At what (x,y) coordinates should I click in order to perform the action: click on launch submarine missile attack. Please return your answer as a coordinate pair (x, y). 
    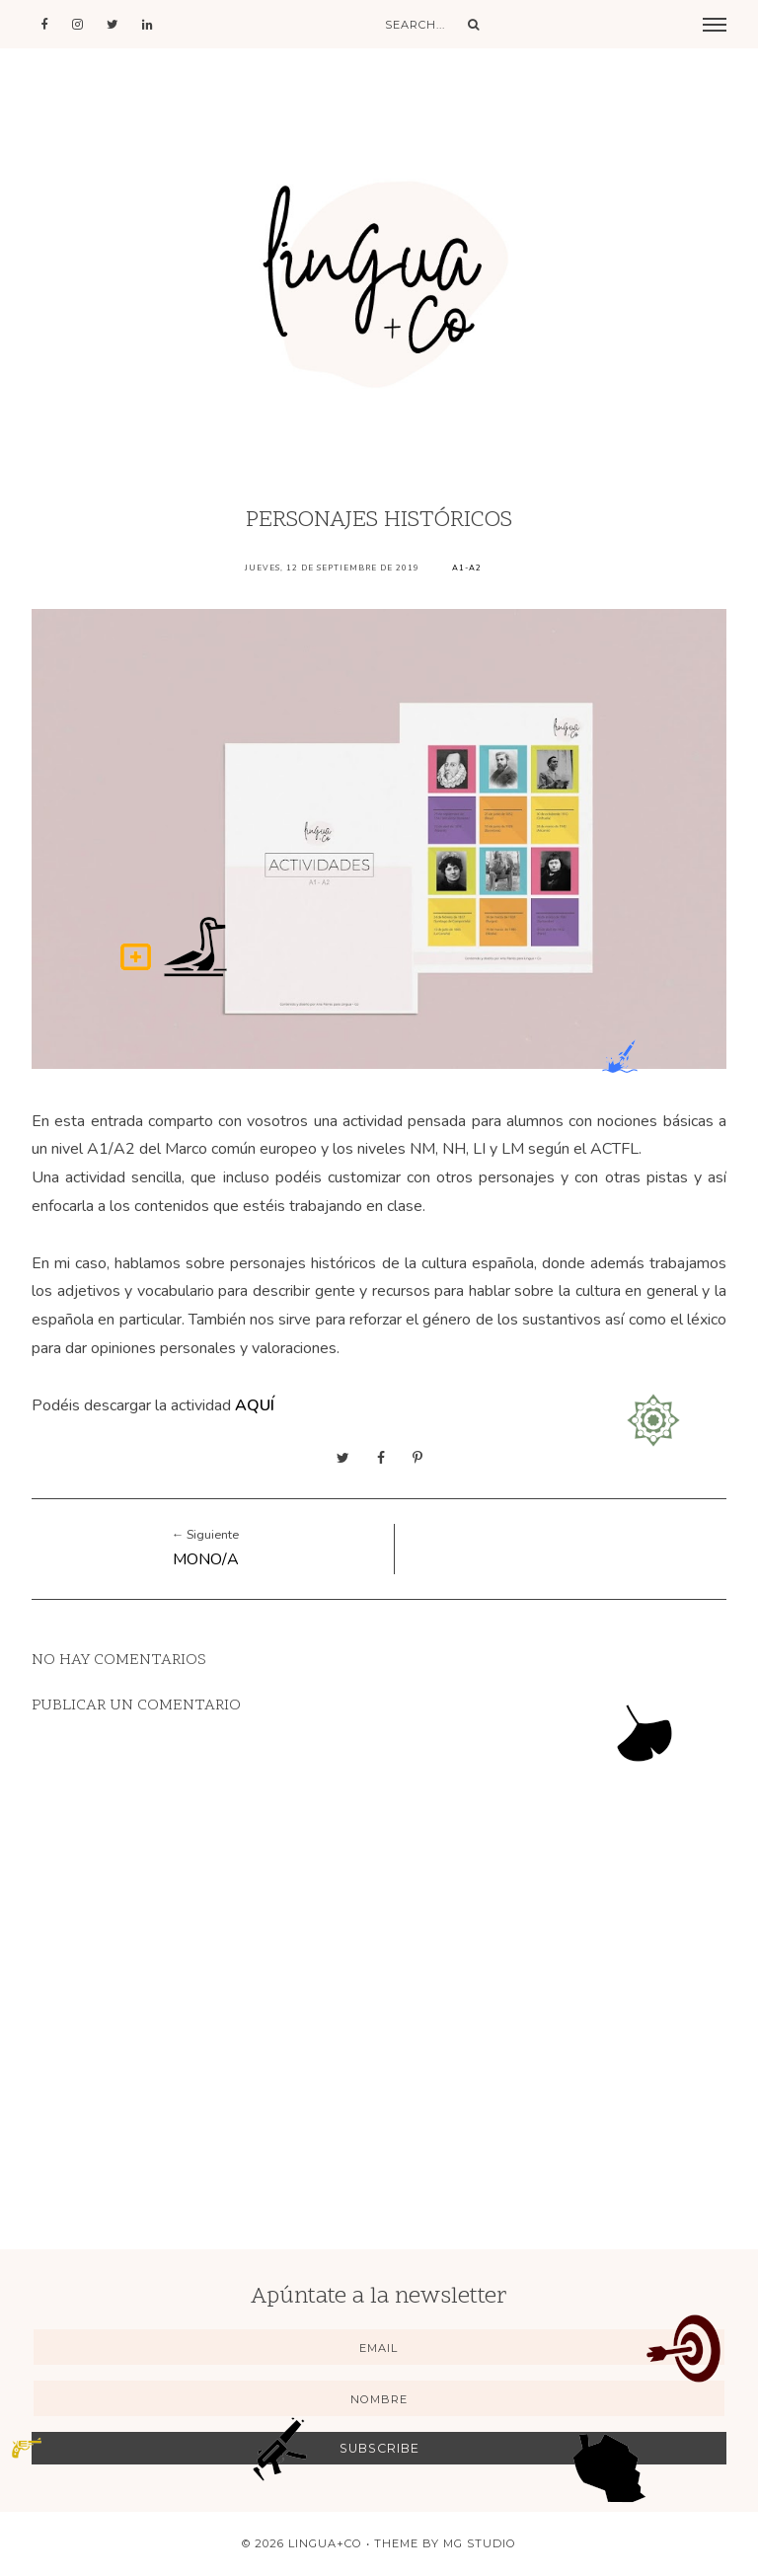
    Looking at the image, I should click on (620, 1056).